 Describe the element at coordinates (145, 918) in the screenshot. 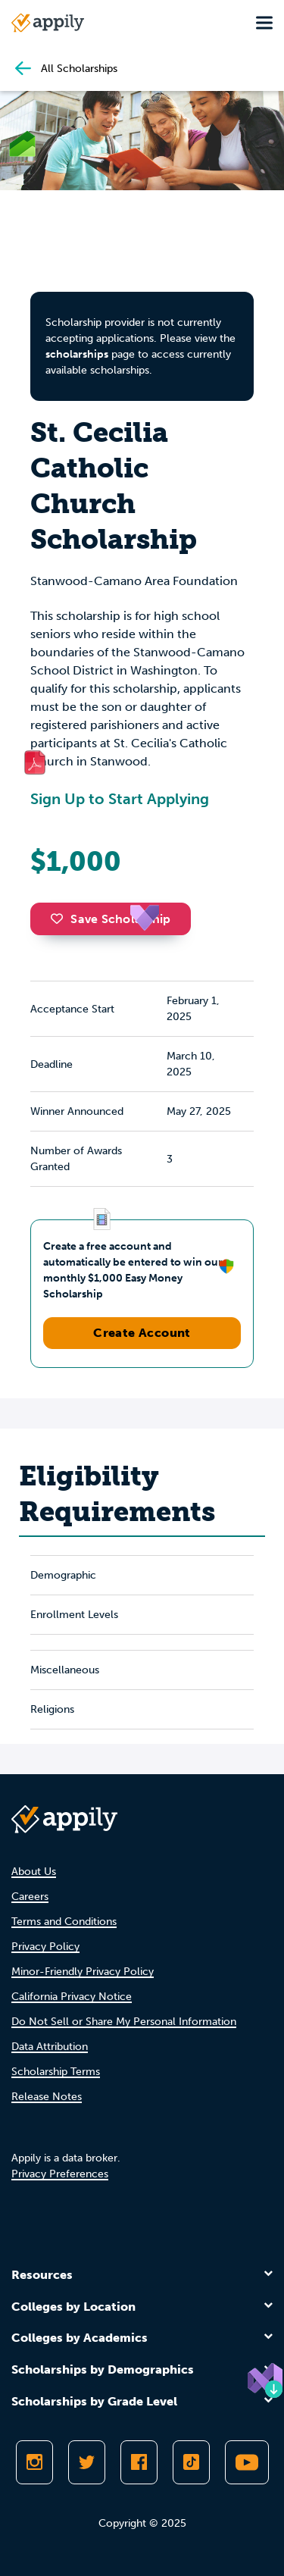

I see `open Microsoft Kaizala service app` at that location.